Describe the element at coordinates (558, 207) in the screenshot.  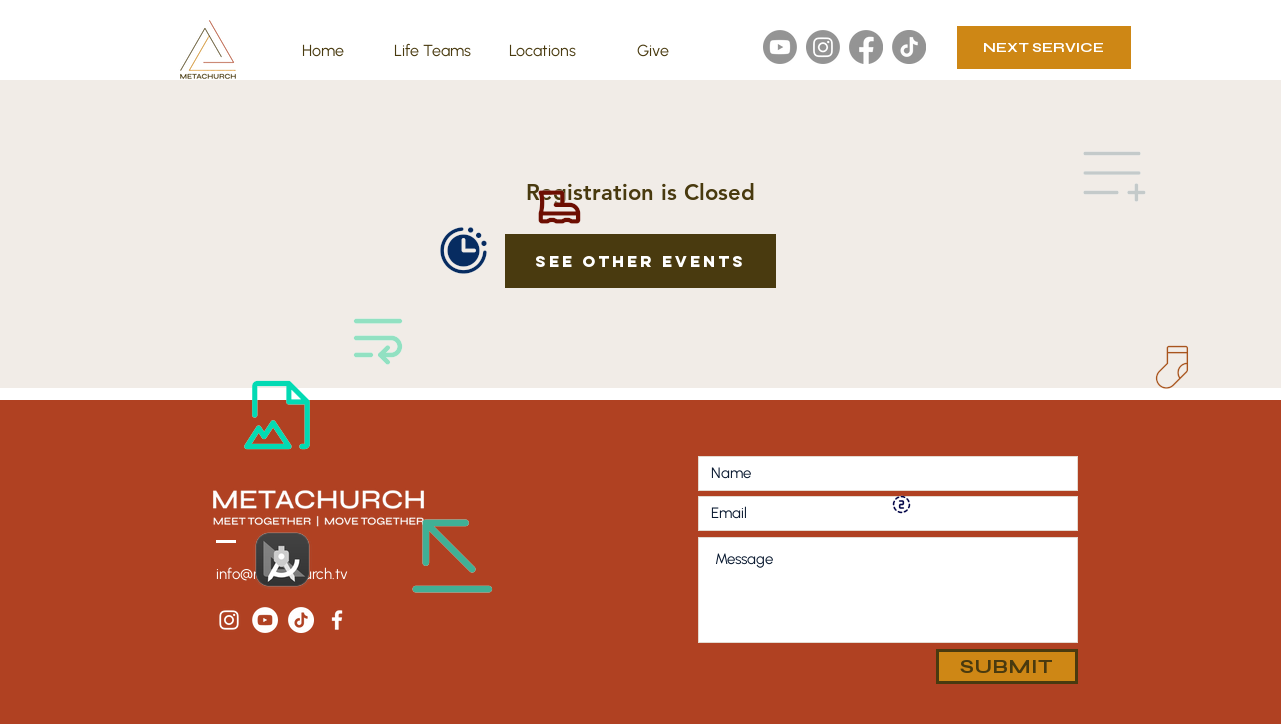
I see `browse footwear or shoe products` at that location.